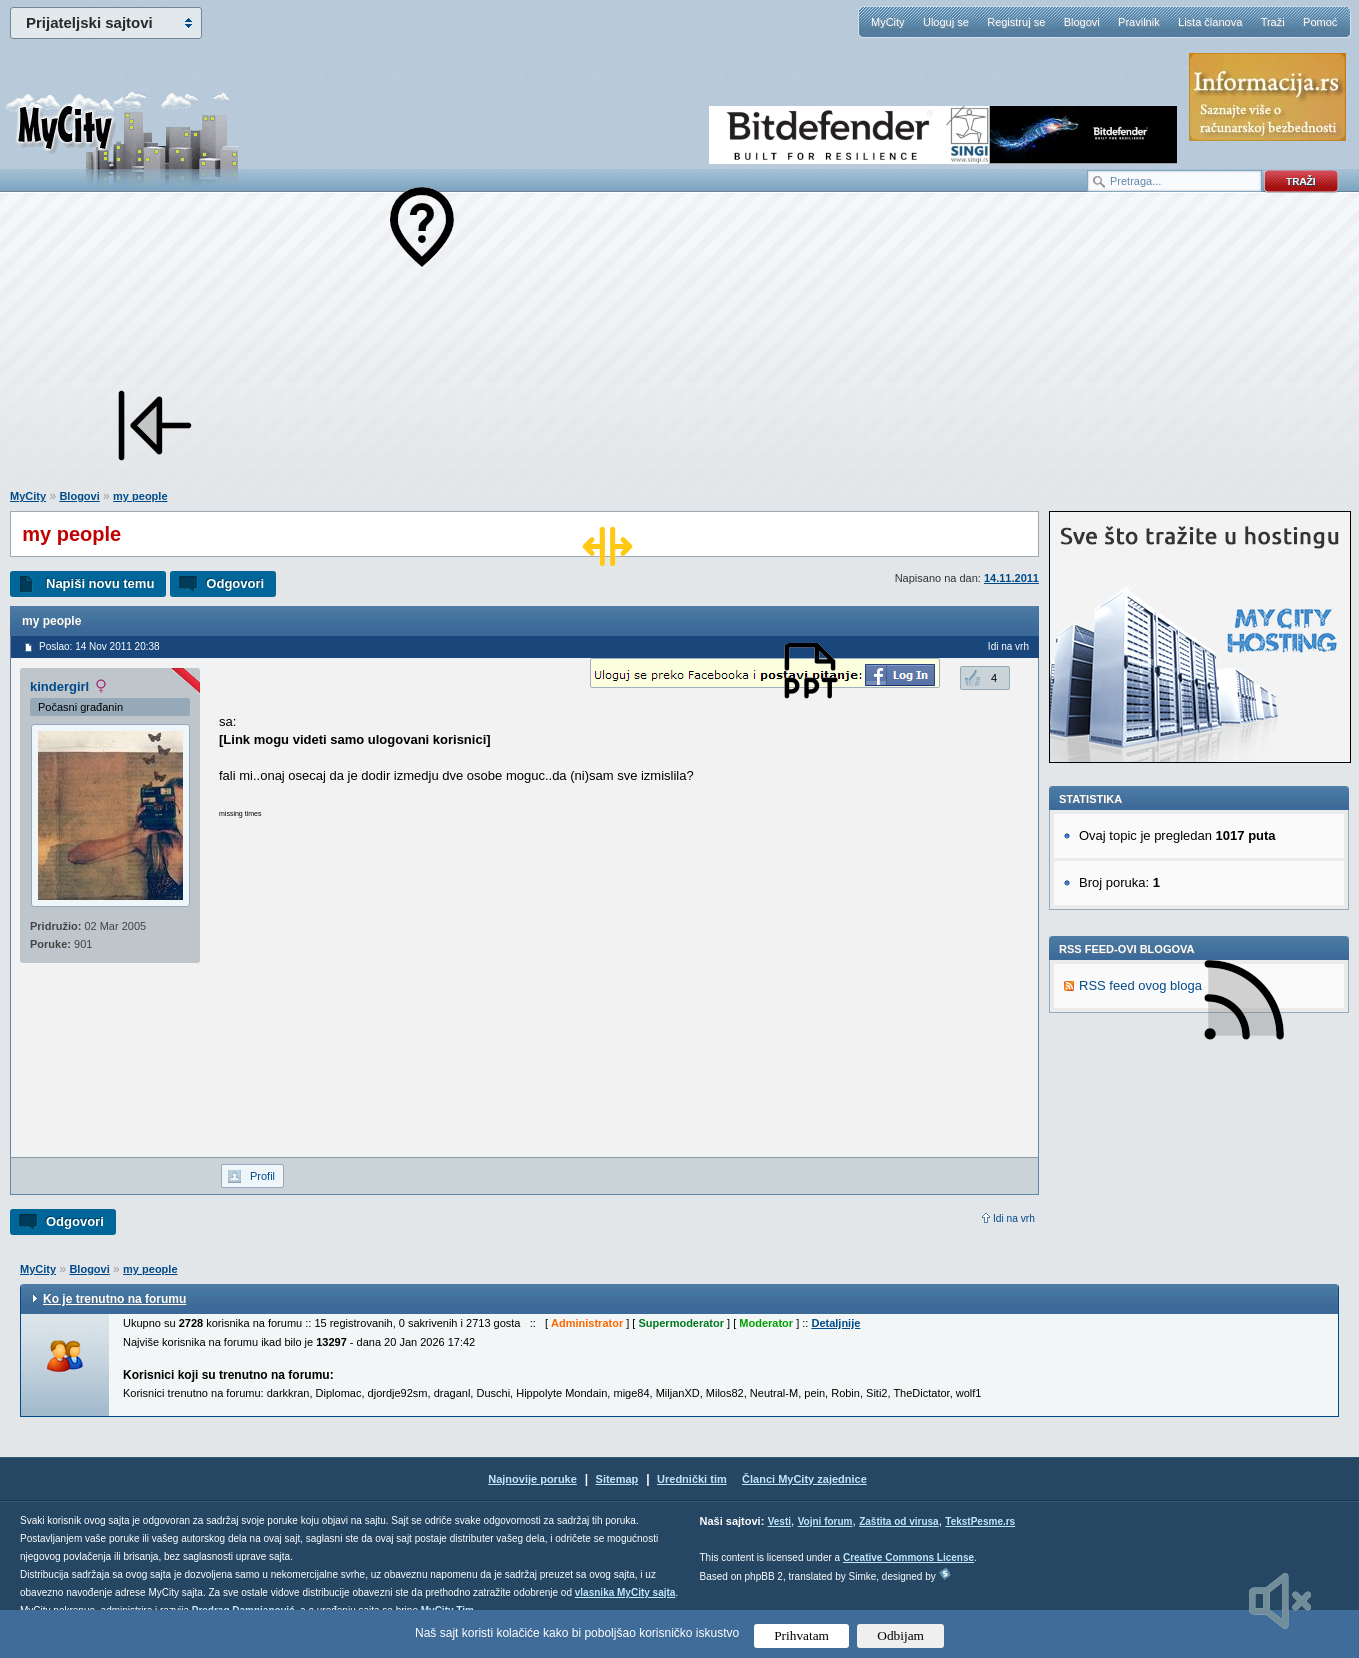 The image size is (1359, 1658). I want to click on unknown or unverified location, so click(422, 227).